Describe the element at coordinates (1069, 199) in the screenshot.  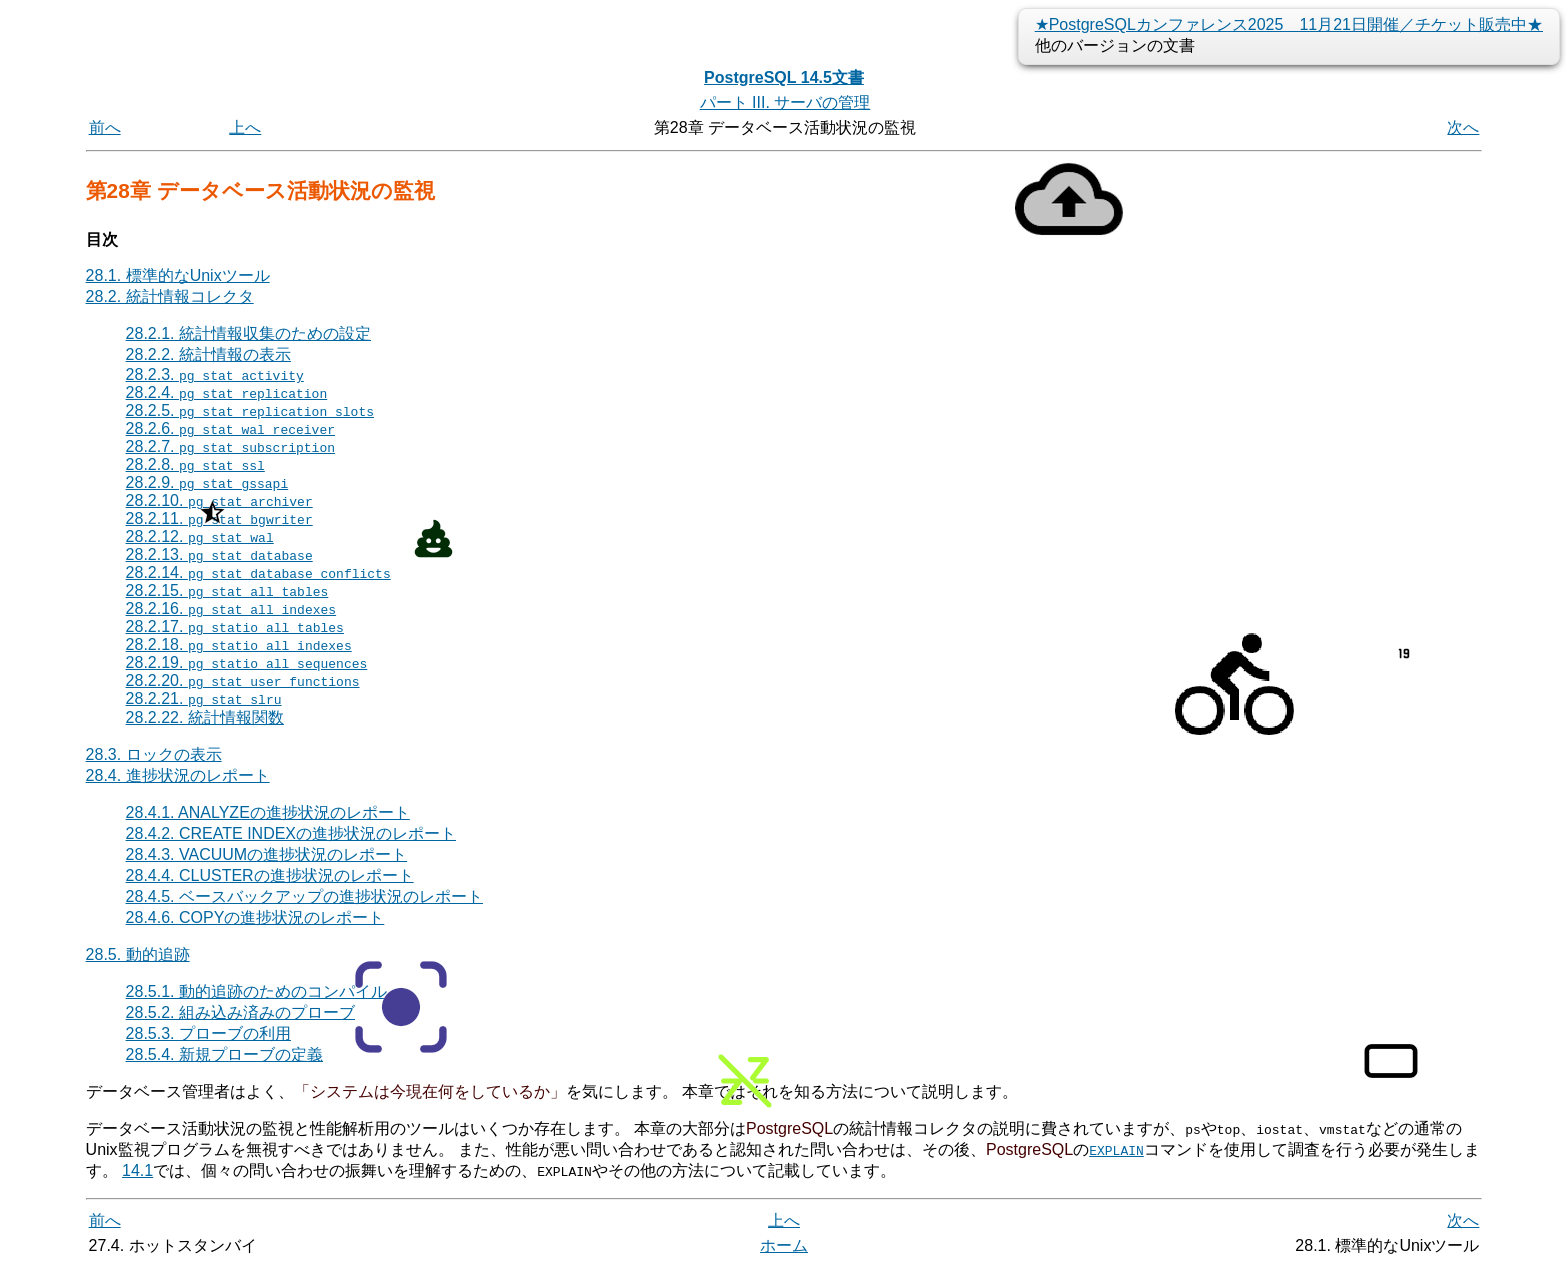
I see `upload file to cloud storage` at that location.